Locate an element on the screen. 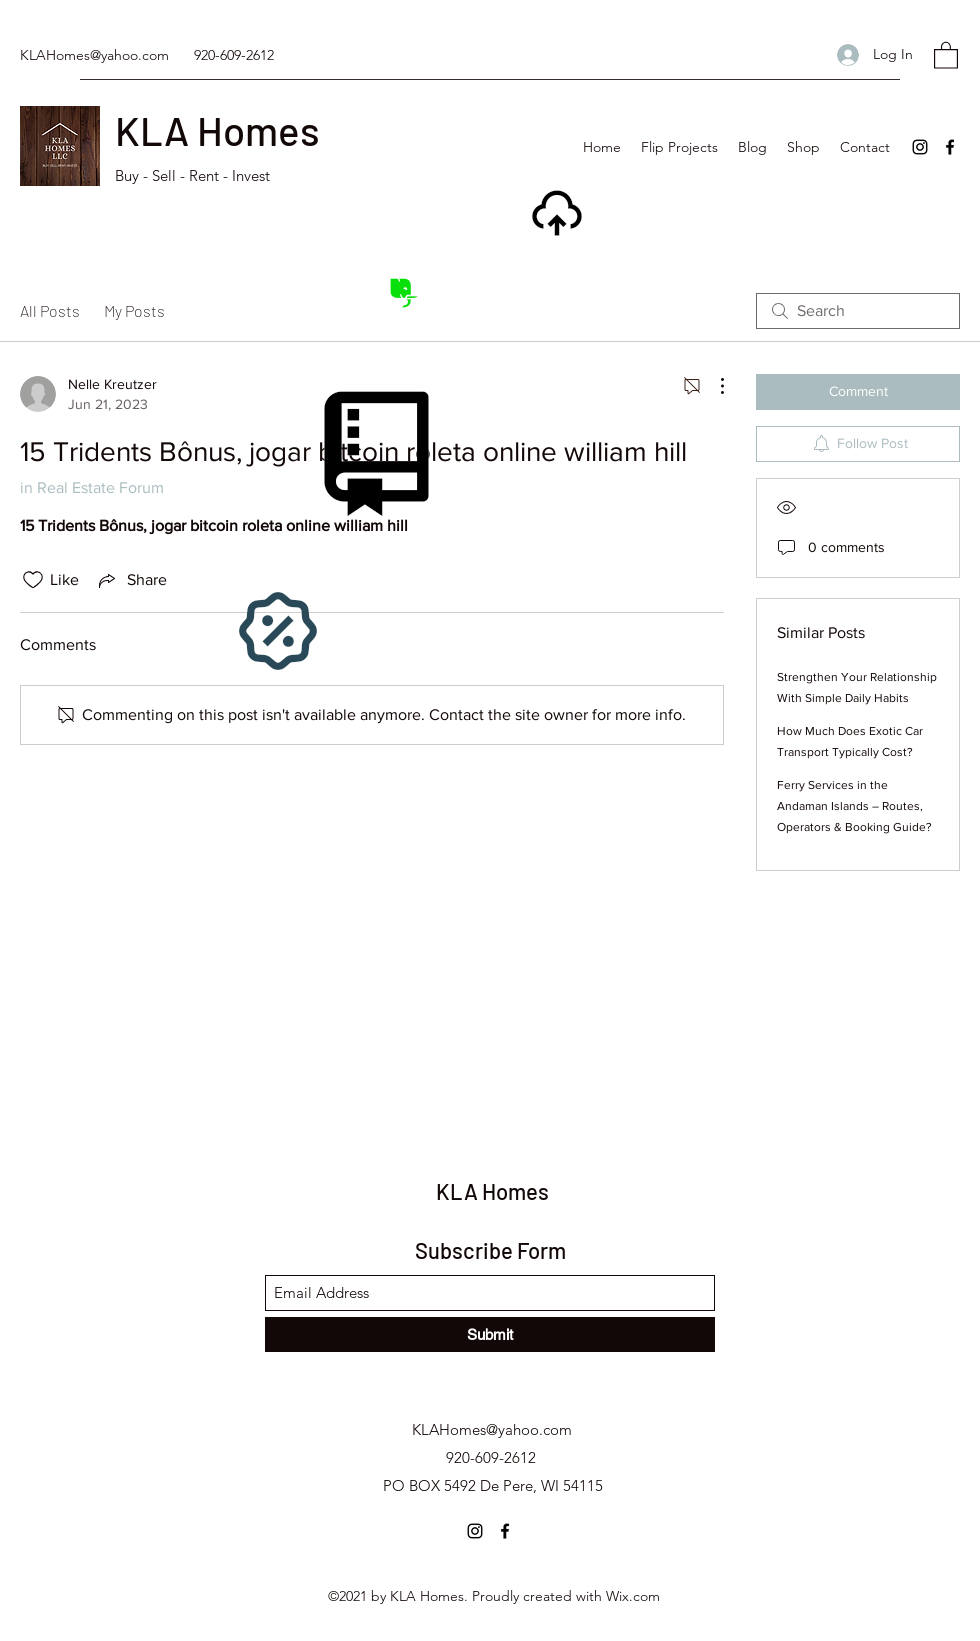  view available discounts or promotions is located at coordinates (278, 631).